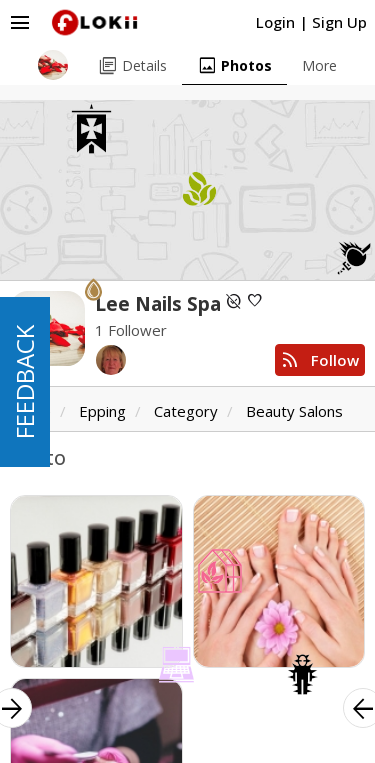  What do you see at coordinates (220, 571) in the screenshot?
I see `access greenhouse or garden management` at bounding box center [220, 571].